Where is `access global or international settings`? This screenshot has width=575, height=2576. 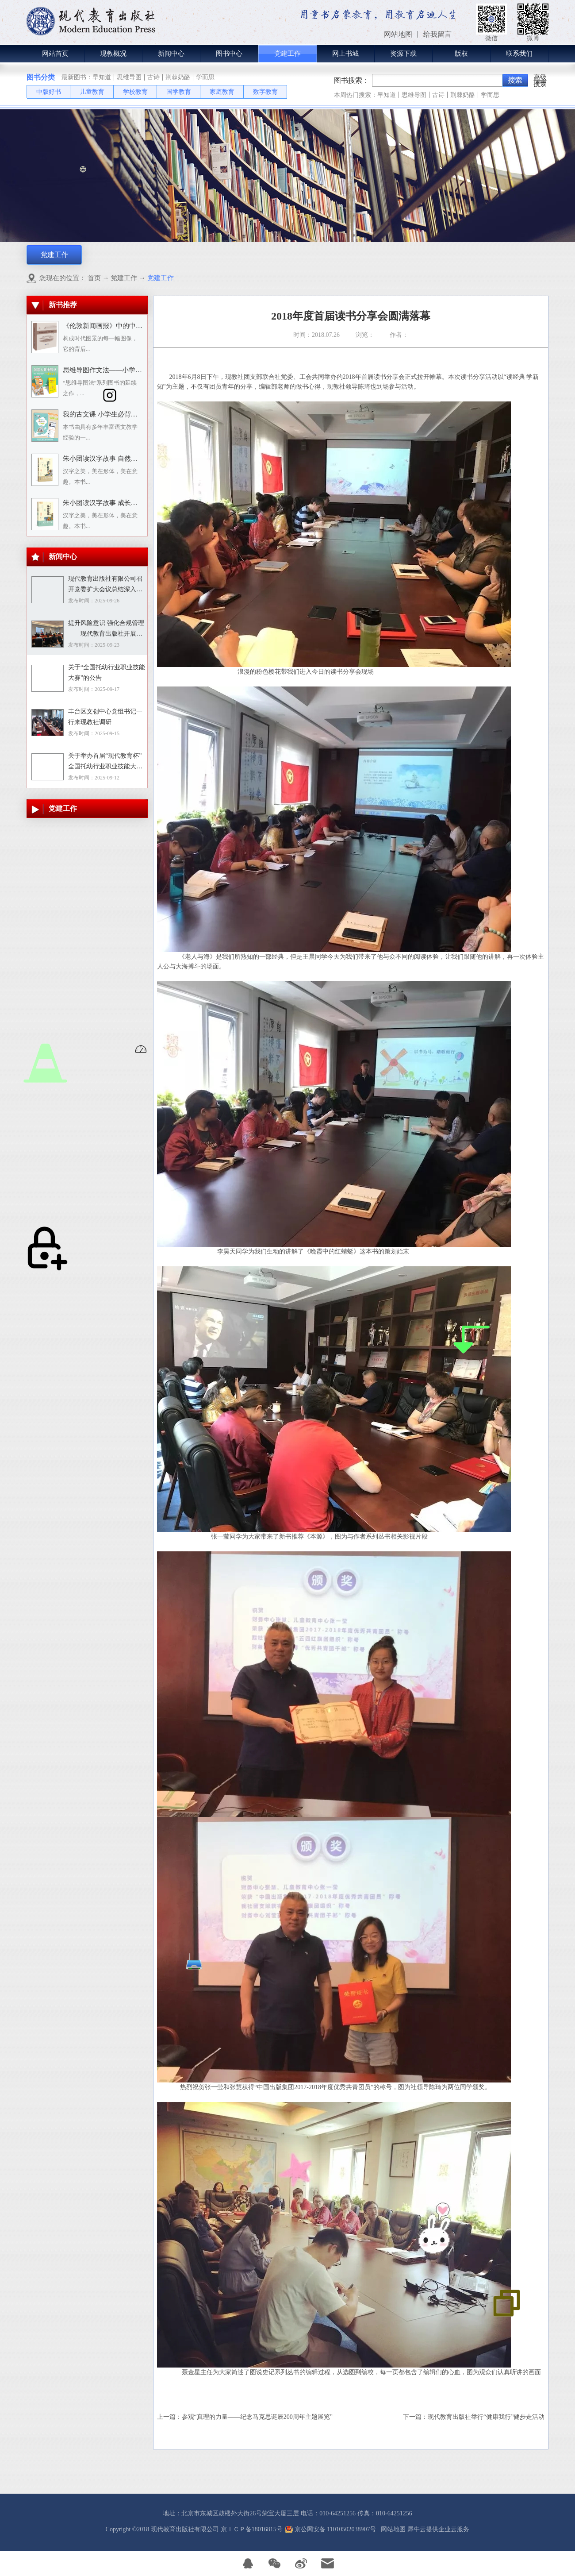 access global or international settings is located at coordinates (83, 169).